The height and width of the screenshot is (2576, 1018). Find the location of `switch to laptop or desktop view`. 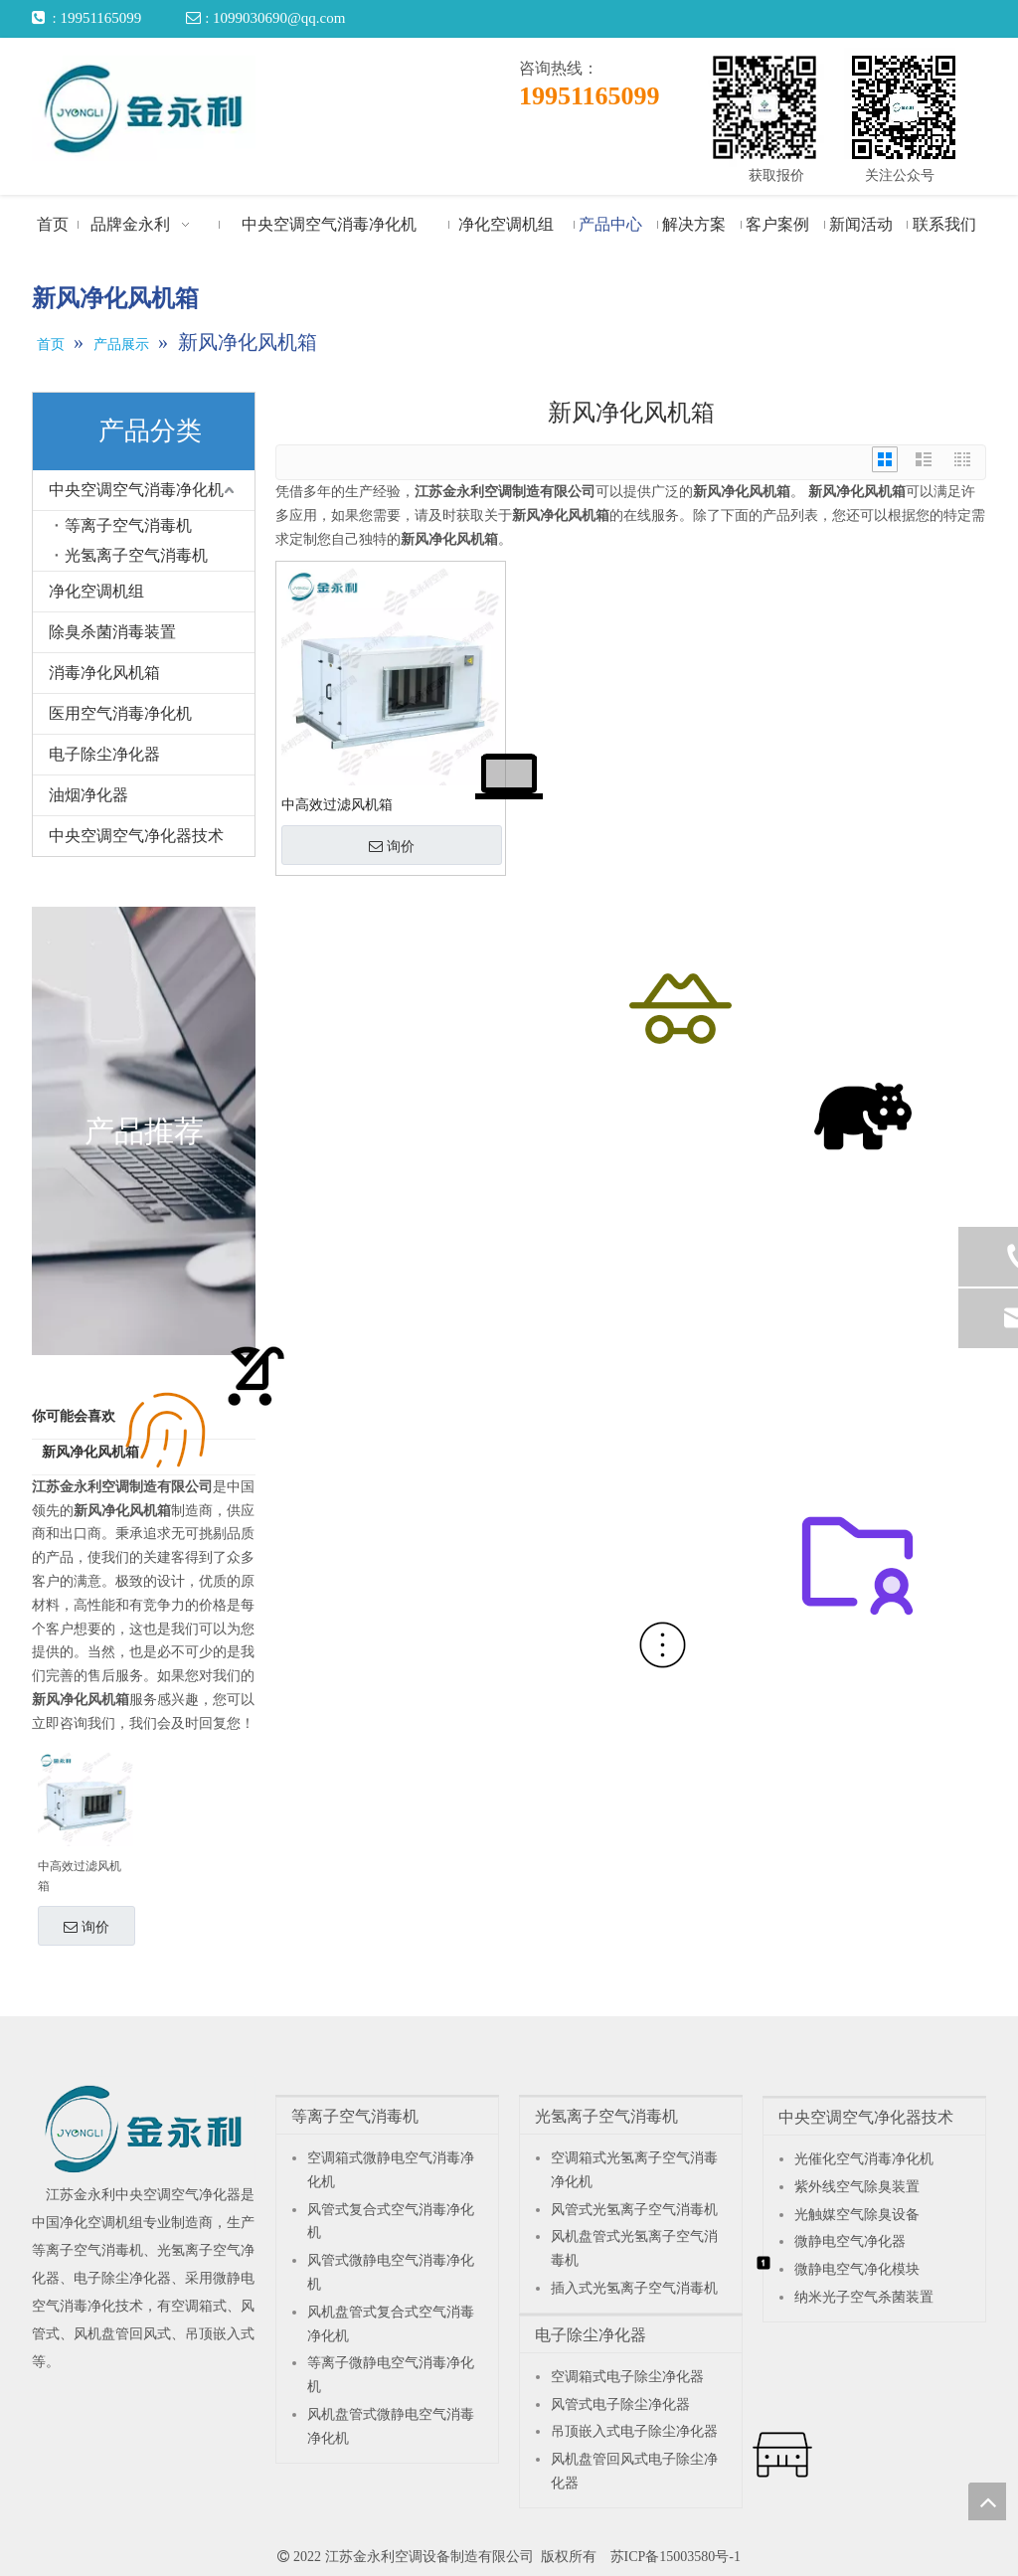

switch to laptop or desktop view is located at coordinates (509, 776).